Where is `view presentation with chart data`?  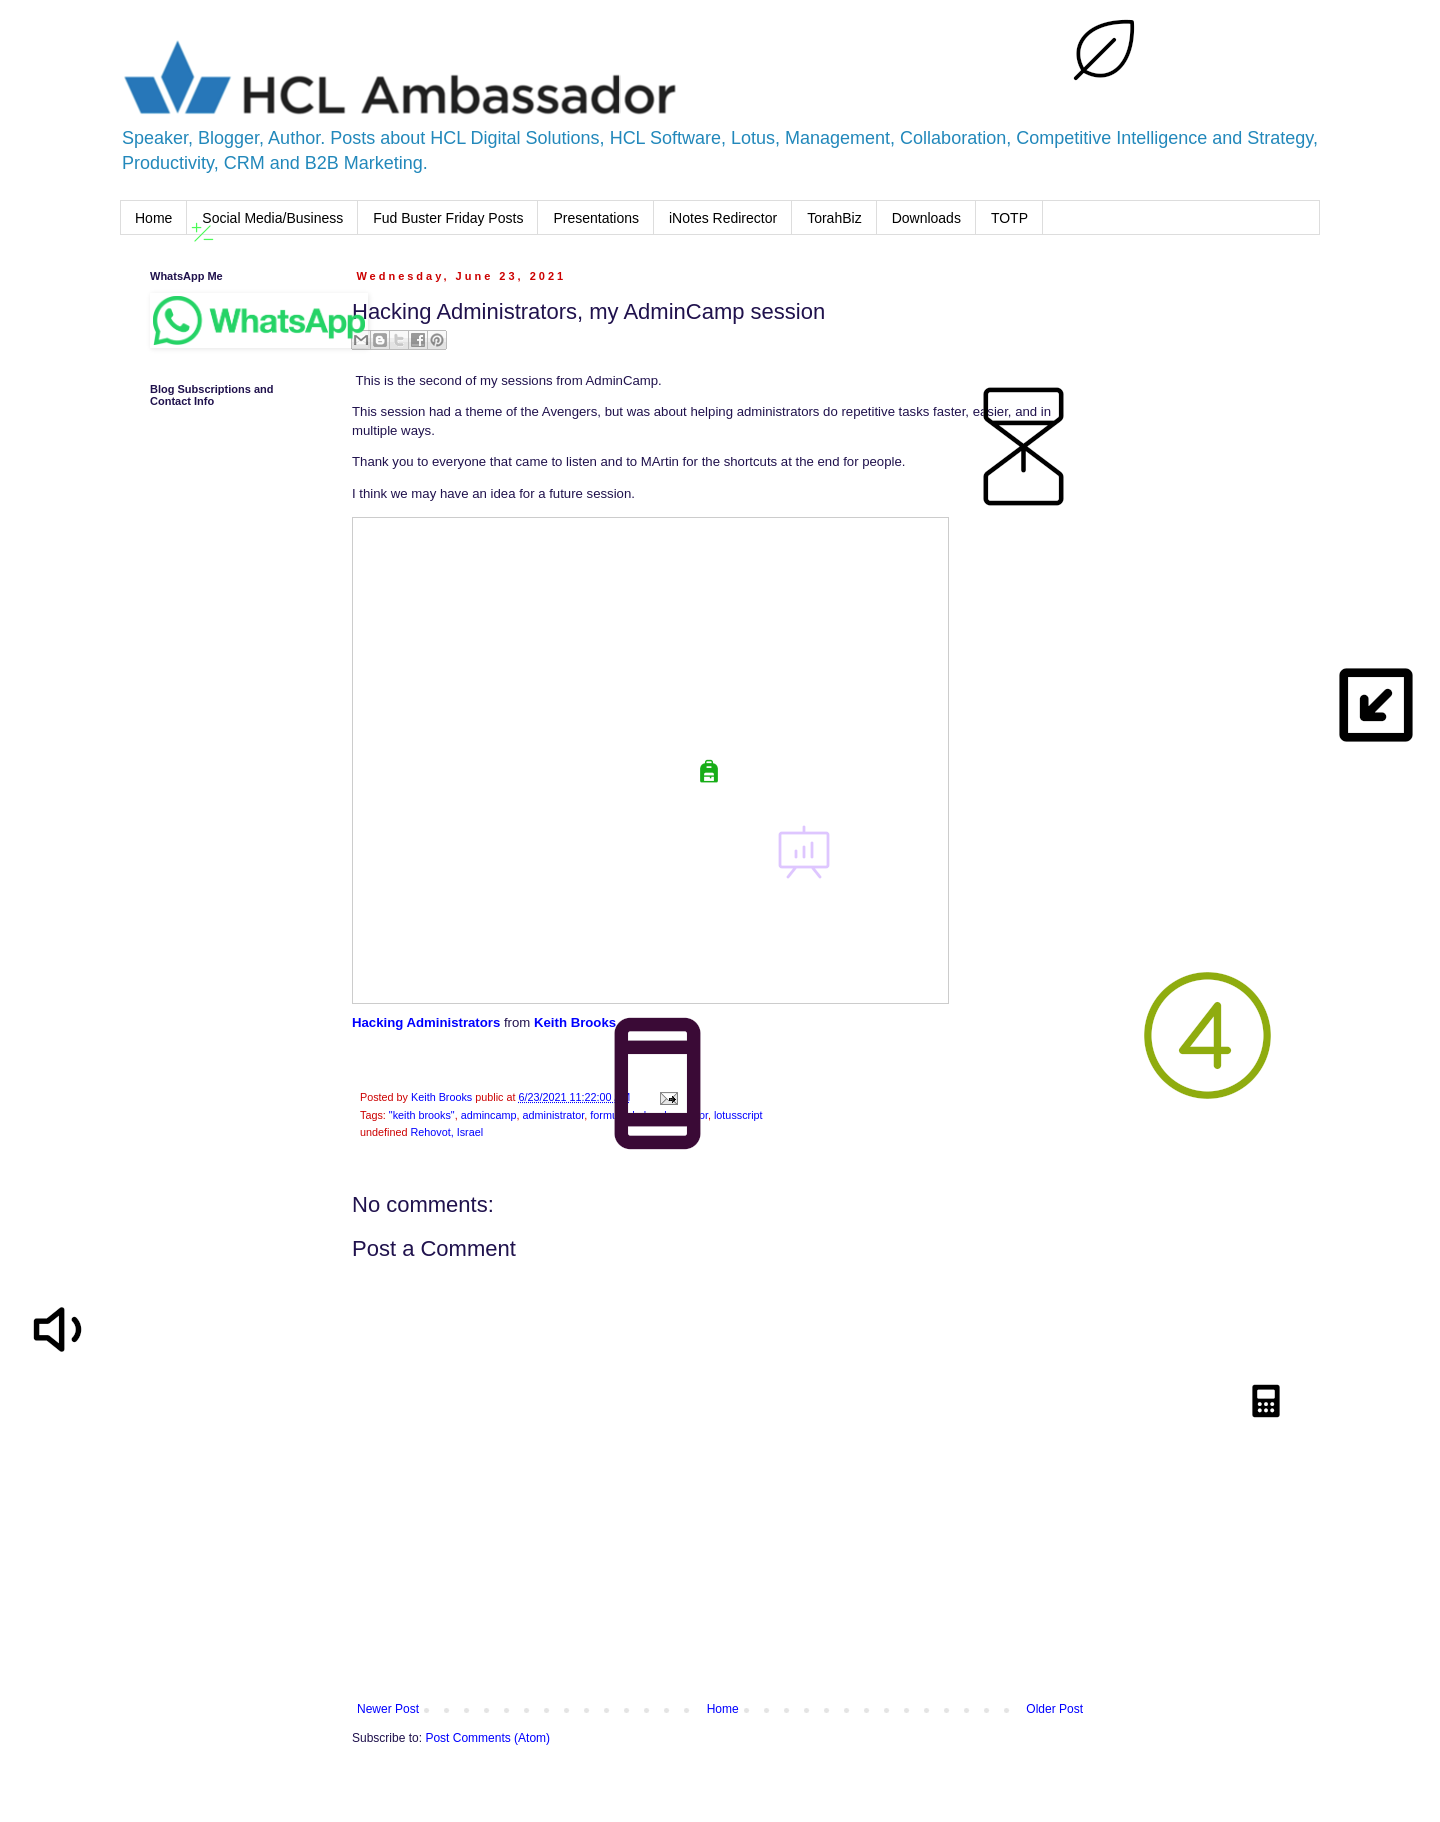 view presentation with chart data is located at coordinates (804, 853).